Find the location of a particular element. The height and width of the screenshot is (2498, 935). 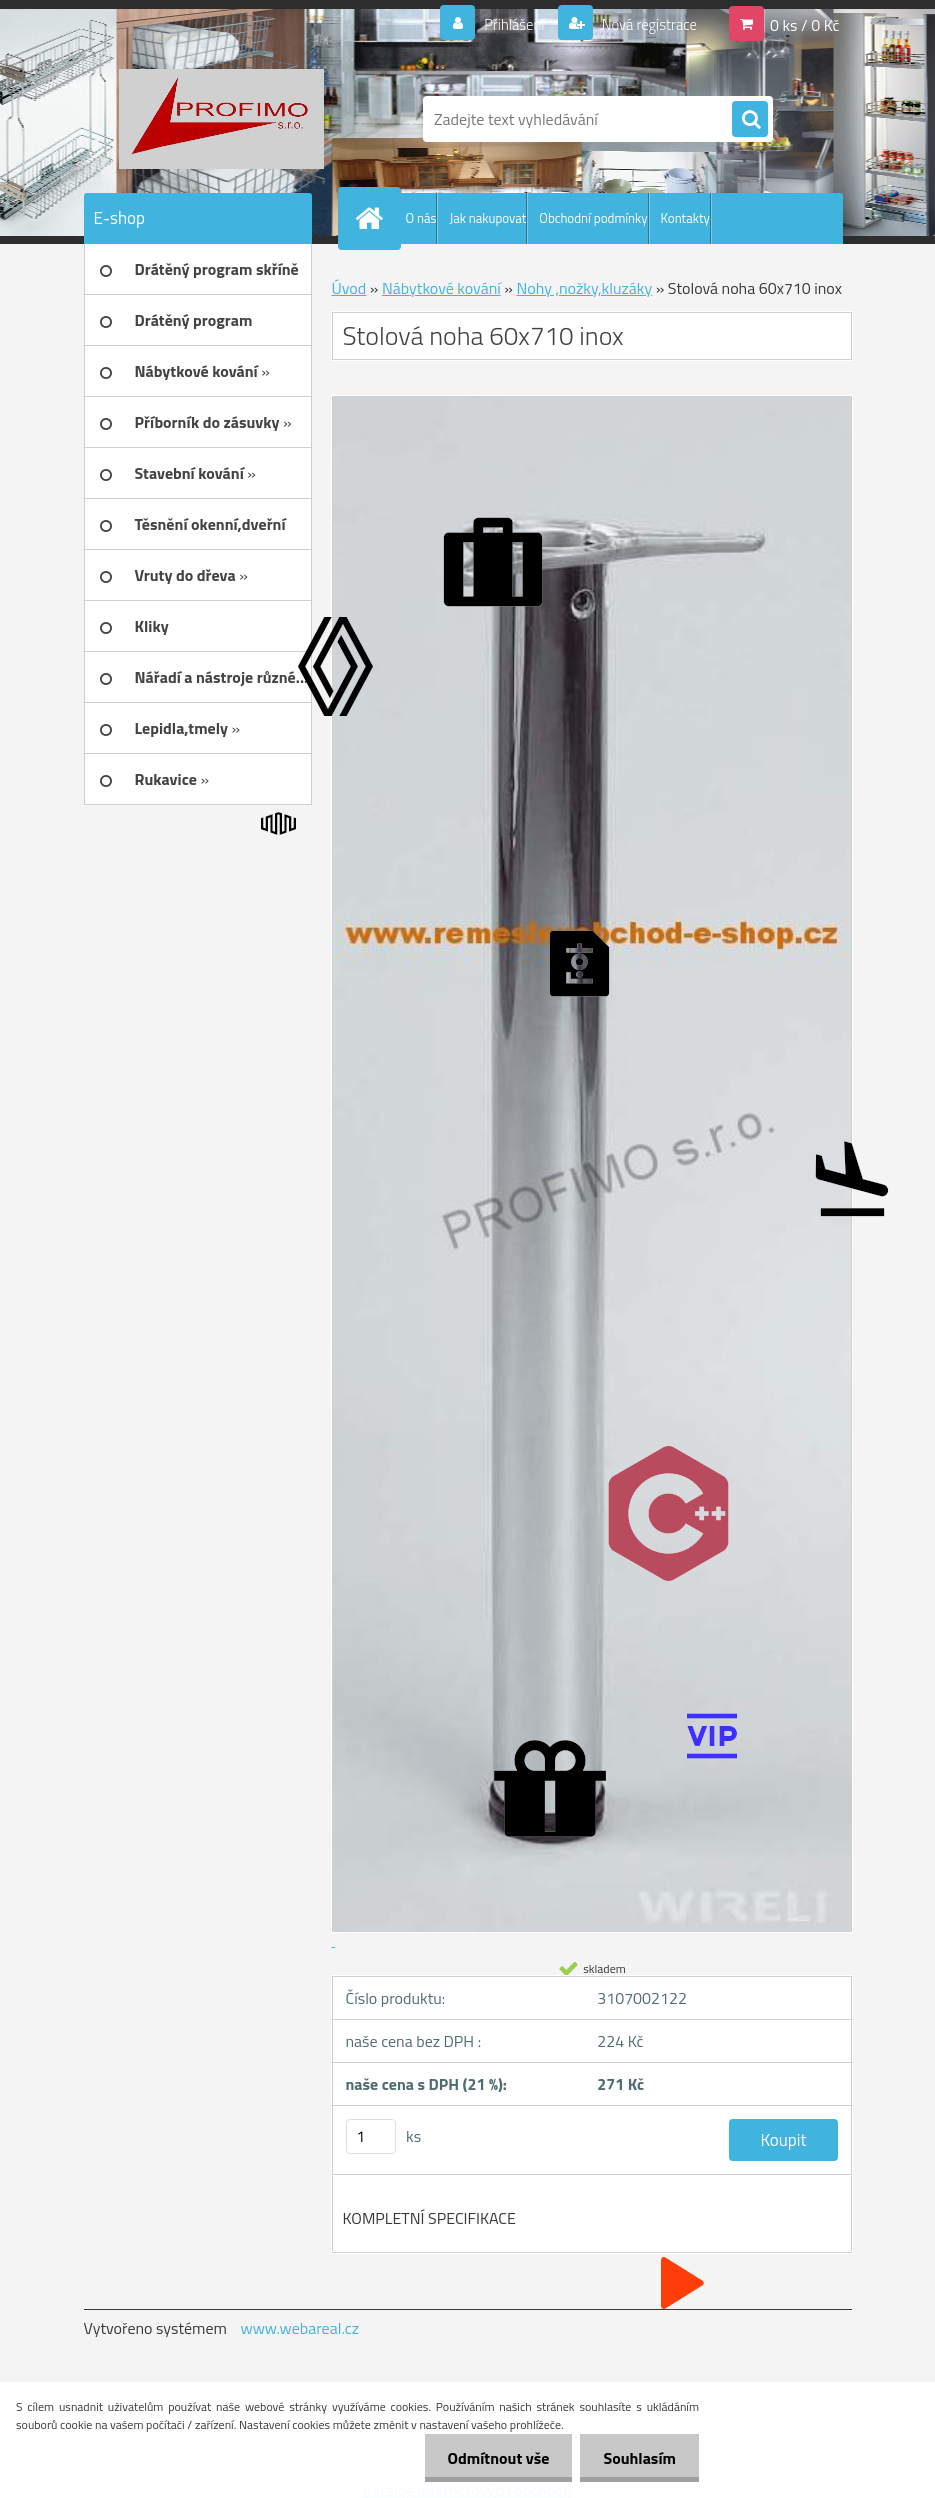

view or redeem a gift is located at coordinates (550, 1791).